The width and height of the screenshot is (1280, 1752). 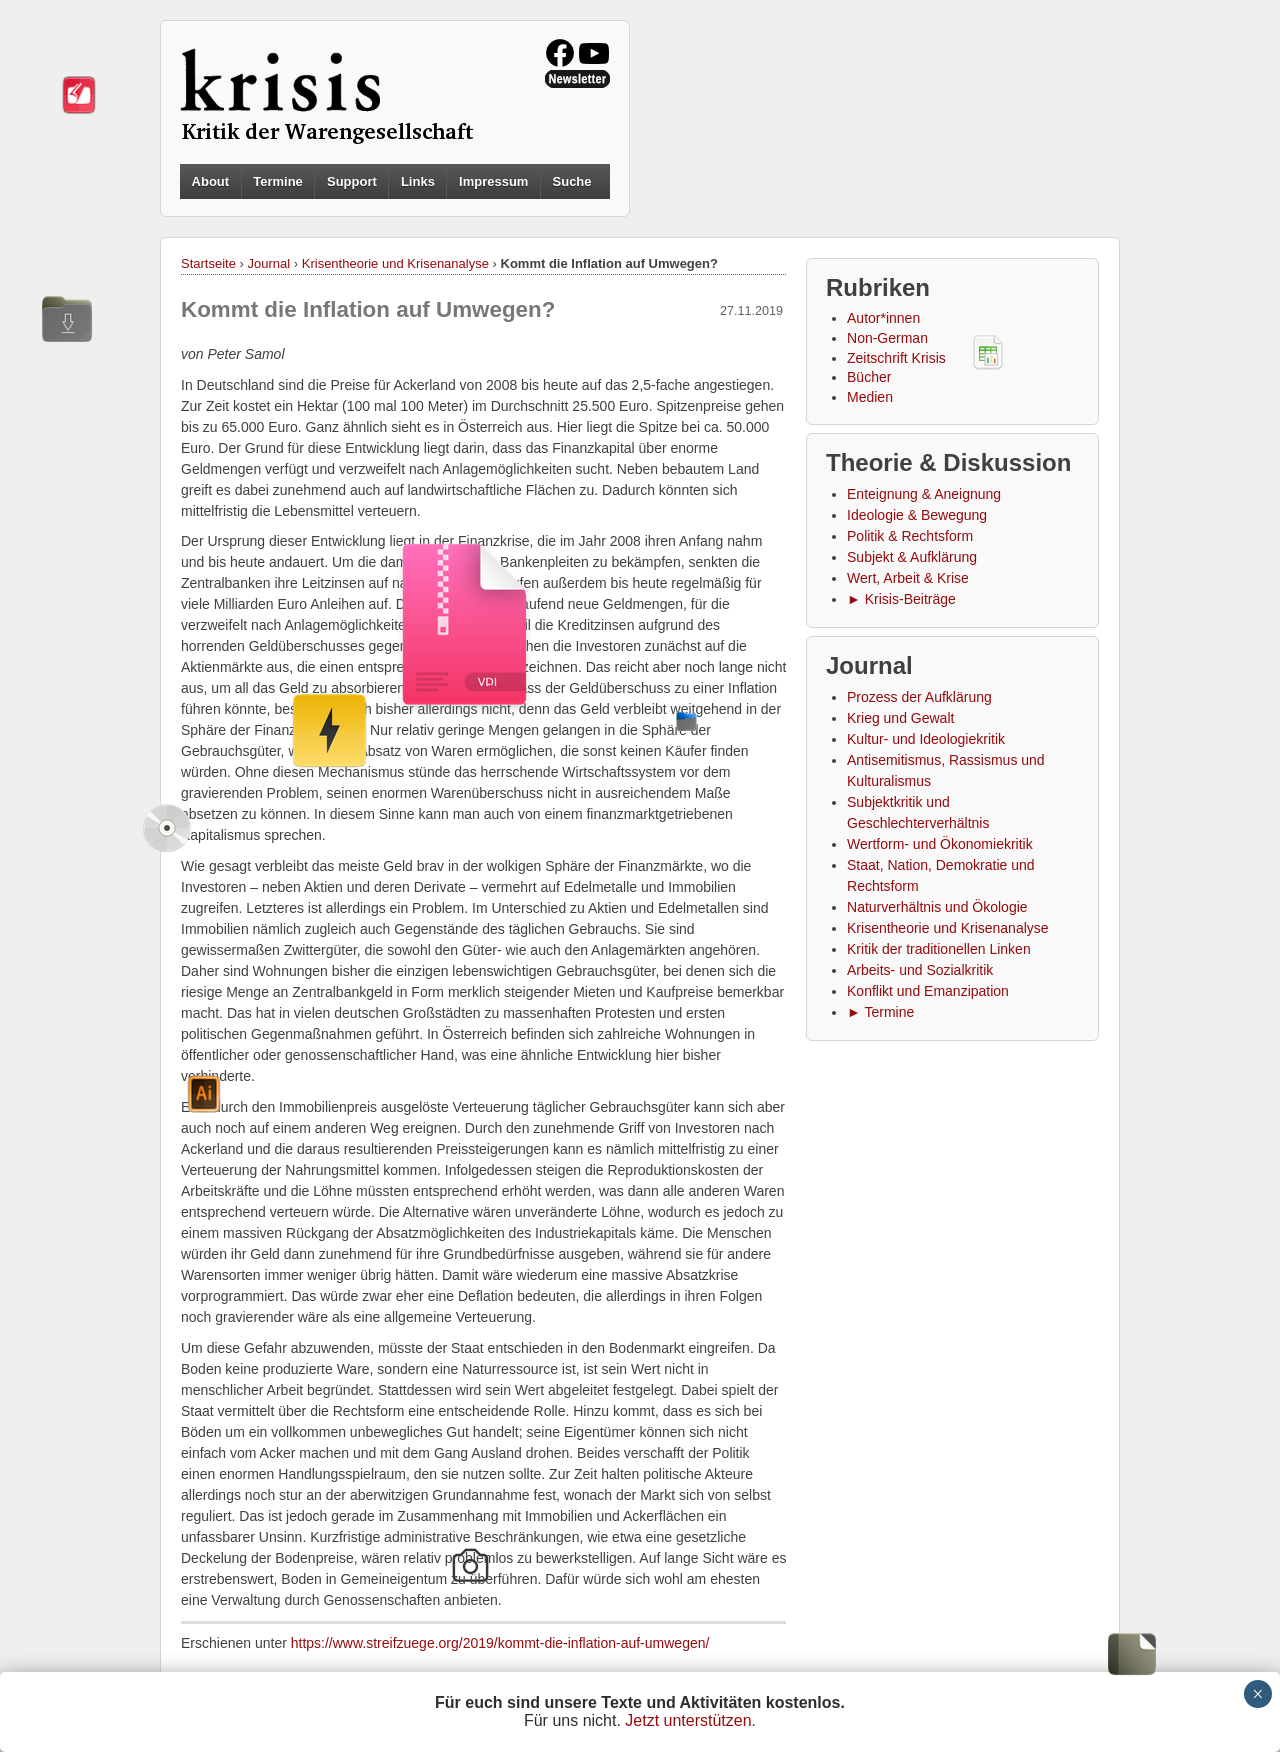 What do you see at coordinates (204, 1094) in the screenshot?
I see `open an Adobe Illustrator file` at bounding box center [204, 1094].